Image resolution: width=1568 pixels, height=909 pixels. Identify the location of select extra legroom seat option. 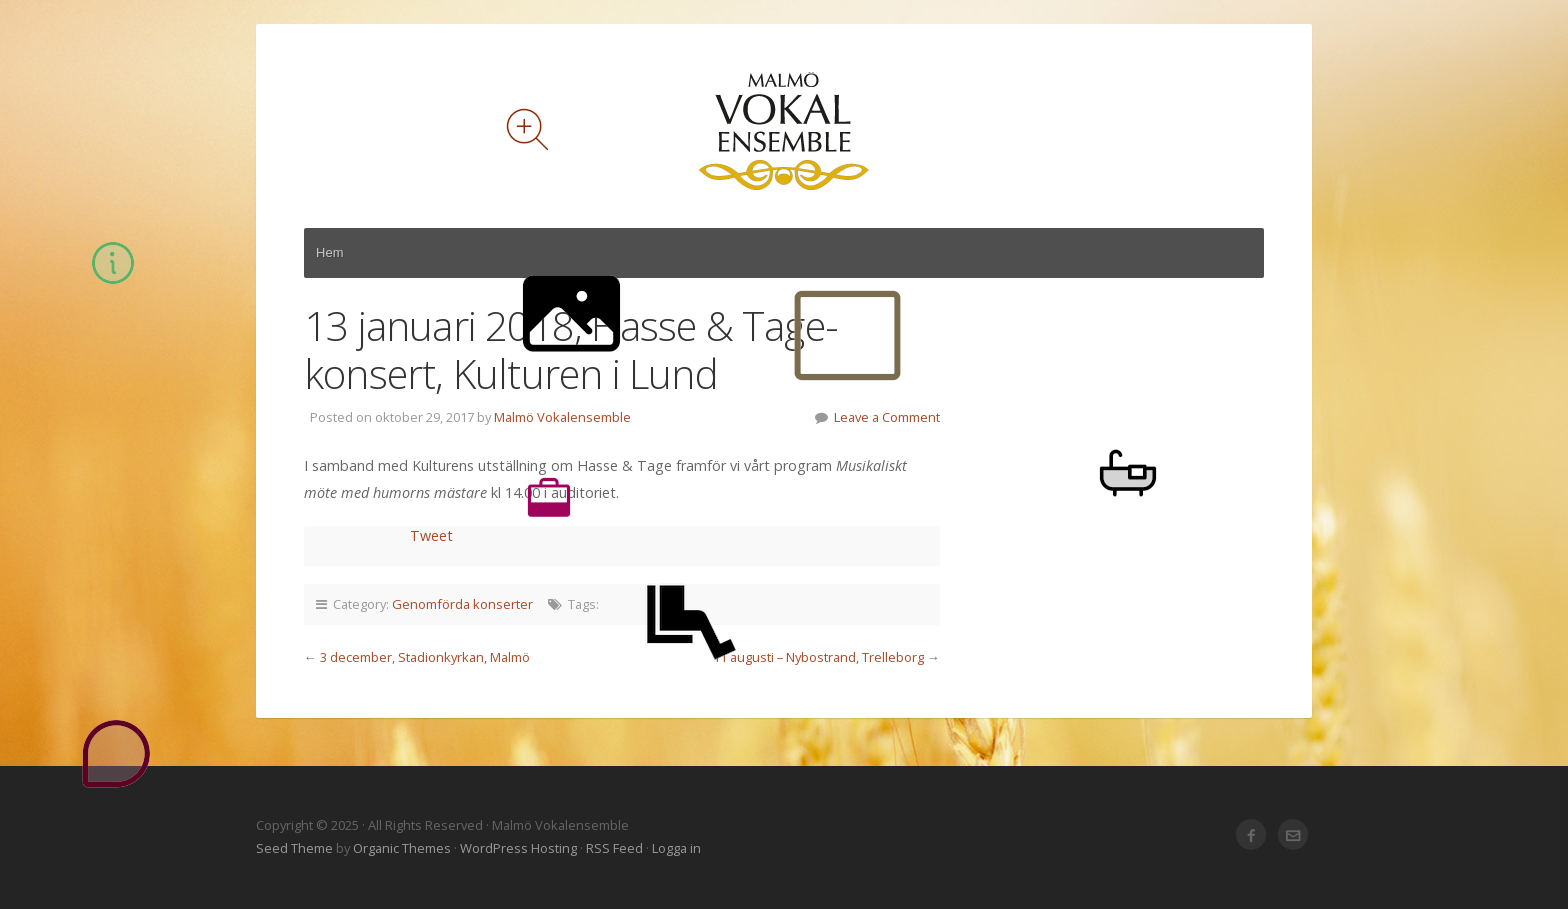
(688, 622).